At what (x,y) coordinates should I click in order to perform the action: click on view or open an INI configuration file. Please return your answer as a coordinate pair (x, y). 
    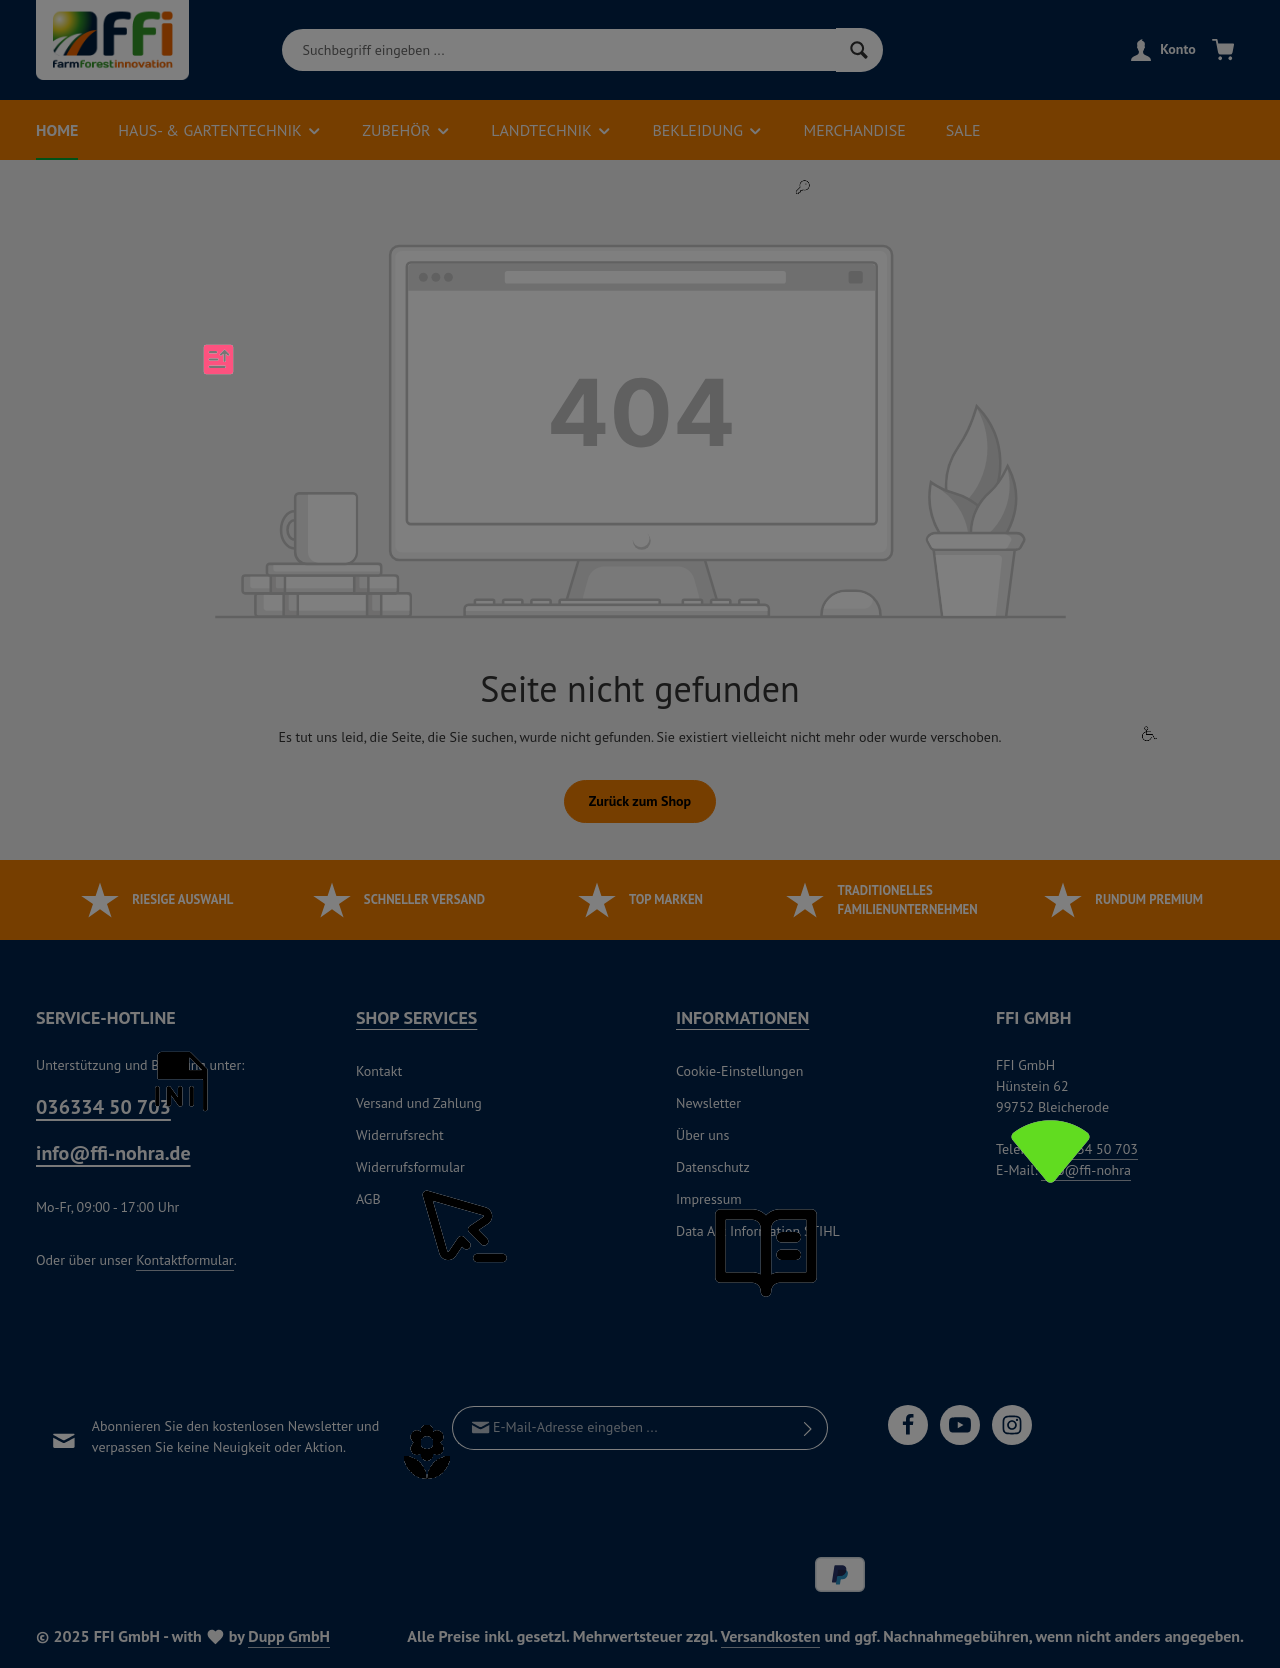
    Looking at the image, I should click on (182, 1081).